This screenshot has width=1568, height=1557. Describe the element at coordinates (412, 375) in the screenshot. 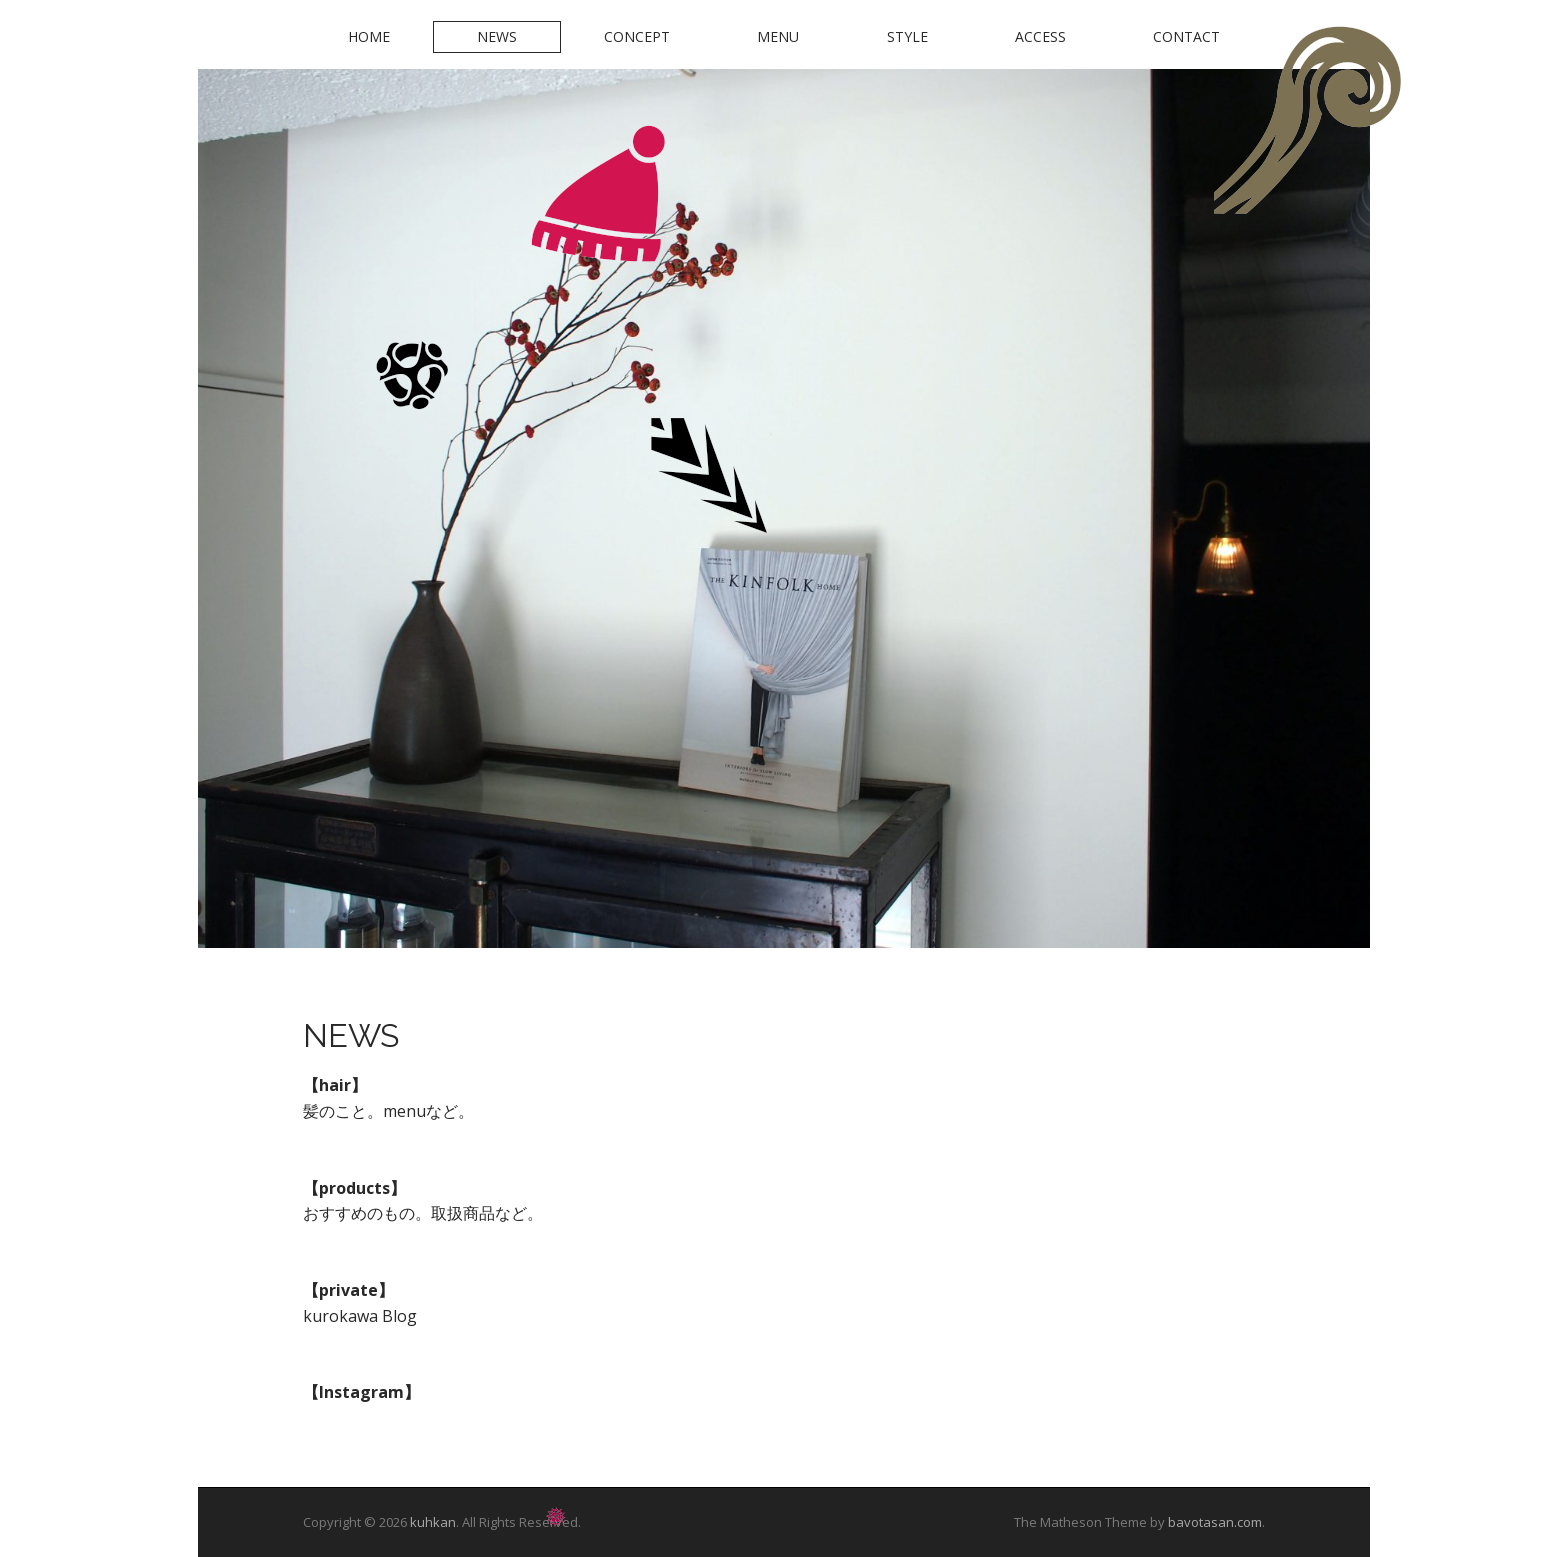

I see `indicates a multi-attack or combo ability in a game` at that location.